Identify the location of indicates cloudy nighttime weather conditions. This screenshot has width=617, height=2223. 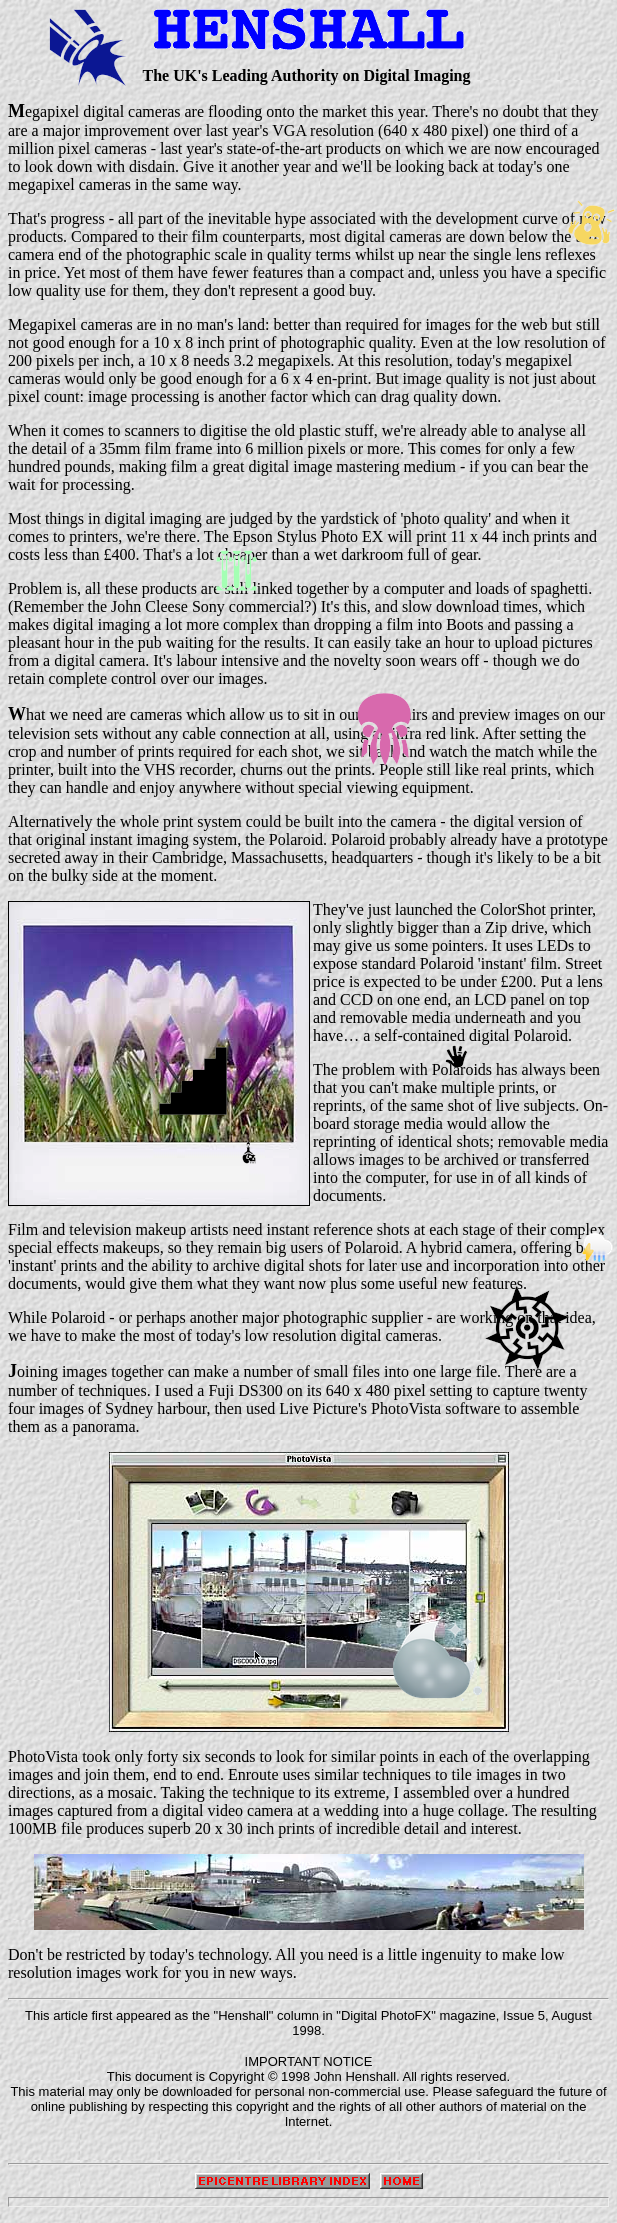
(437, 1659).